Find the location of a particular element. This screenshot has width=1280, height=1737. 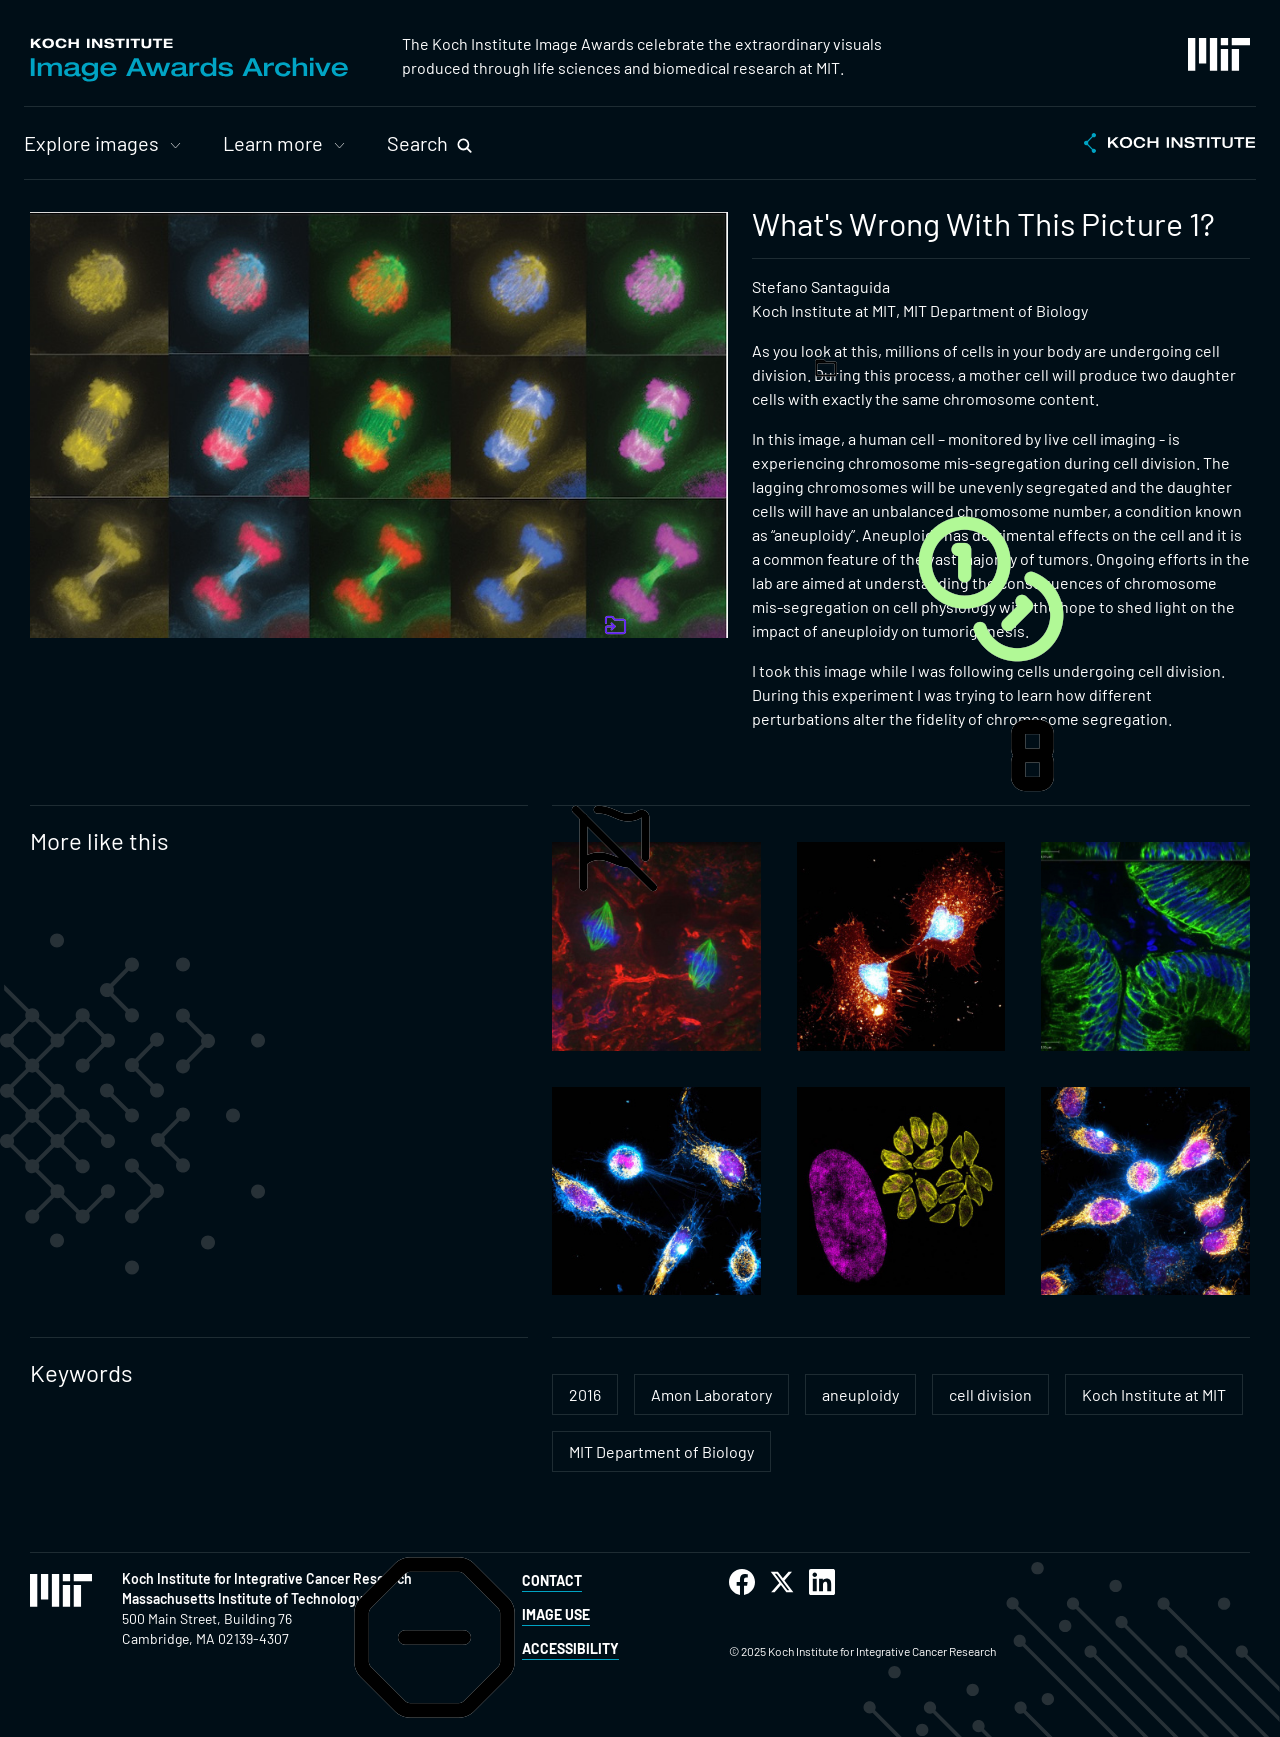

indicates item number 8 in a list or sequence is located at coordinates (1032, 755).